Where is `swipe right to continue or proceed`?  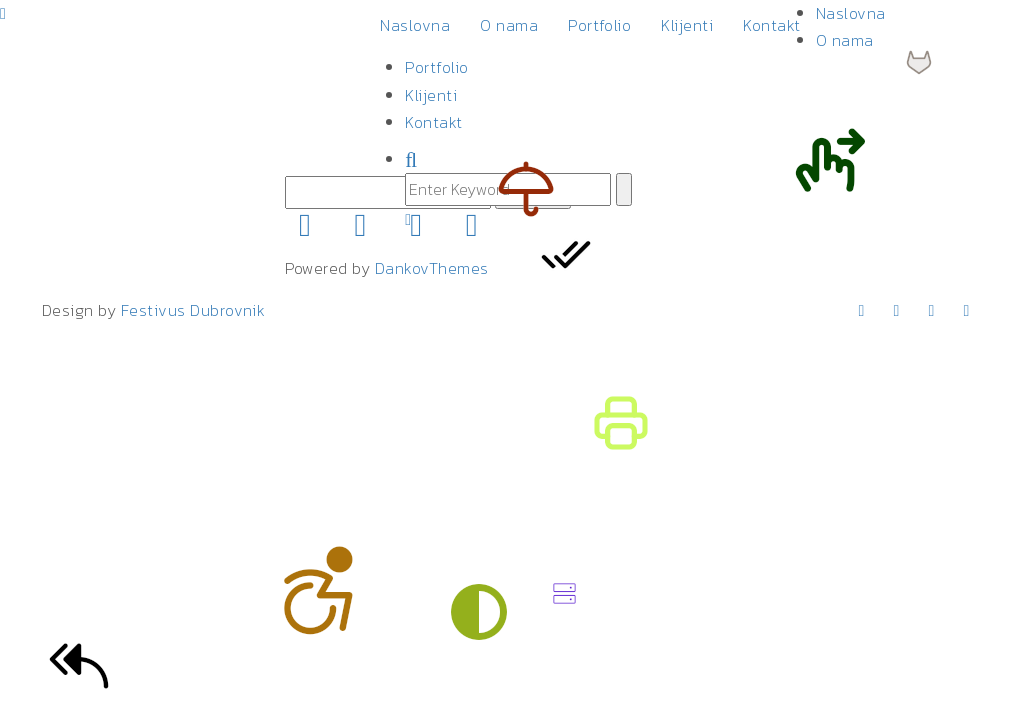 swipe right to continue or proceed is located at coordinates (827, 162).